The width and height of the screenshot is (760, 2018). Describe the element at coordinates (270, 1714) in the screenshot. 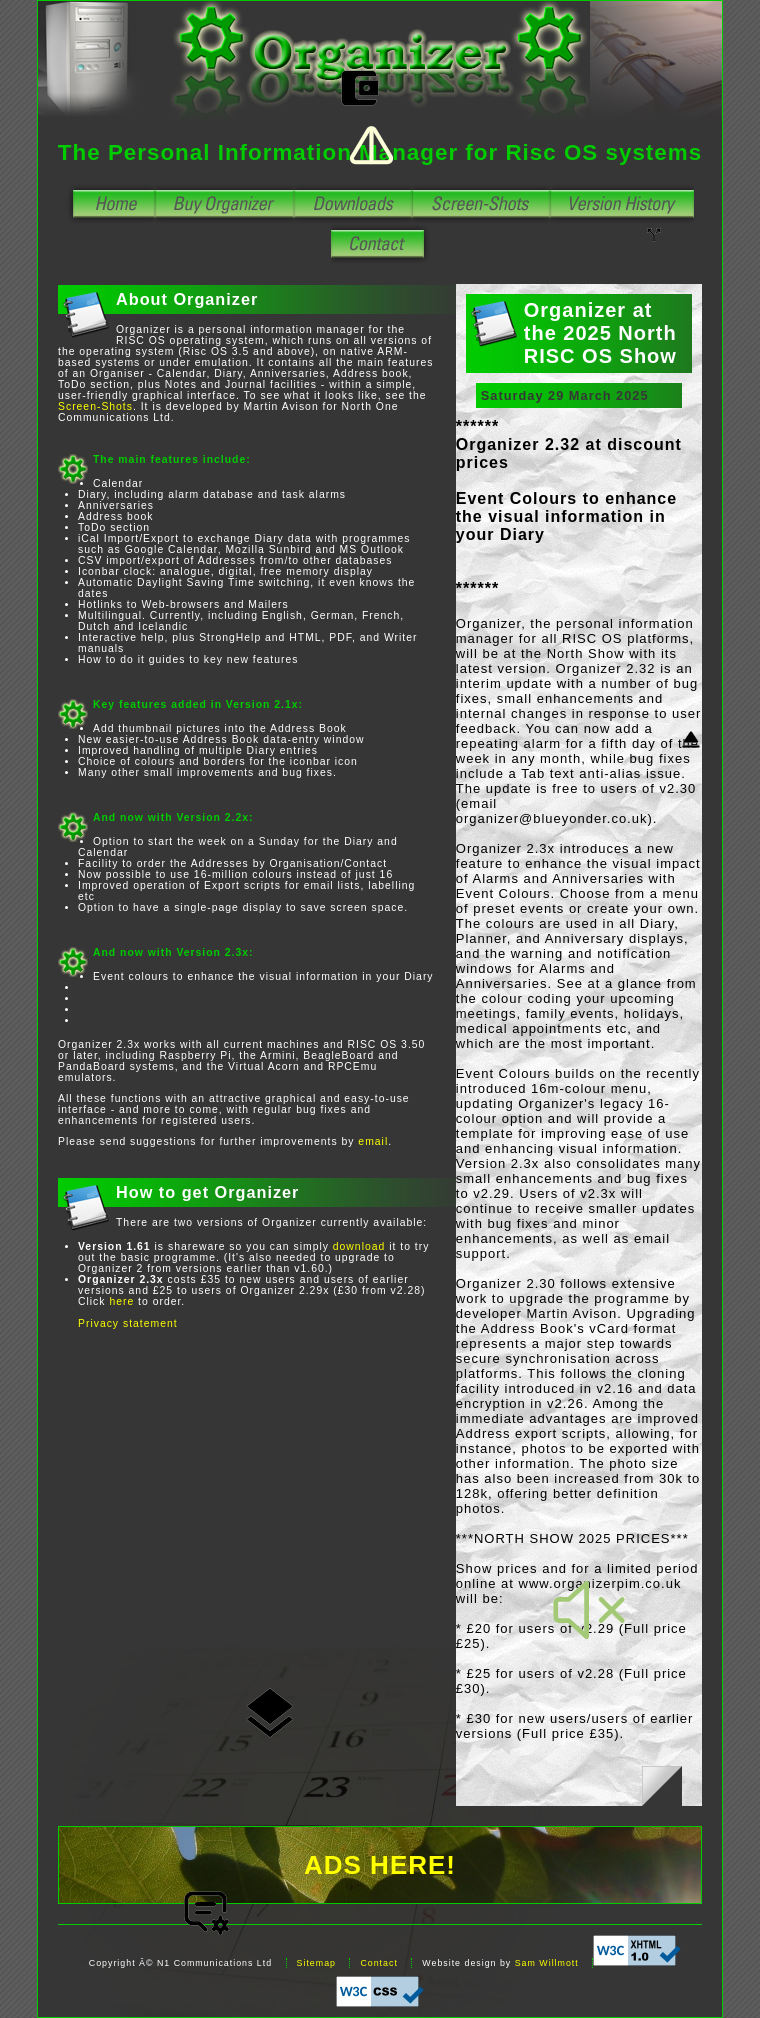

I see `toggle map layers or overlays` at that location.